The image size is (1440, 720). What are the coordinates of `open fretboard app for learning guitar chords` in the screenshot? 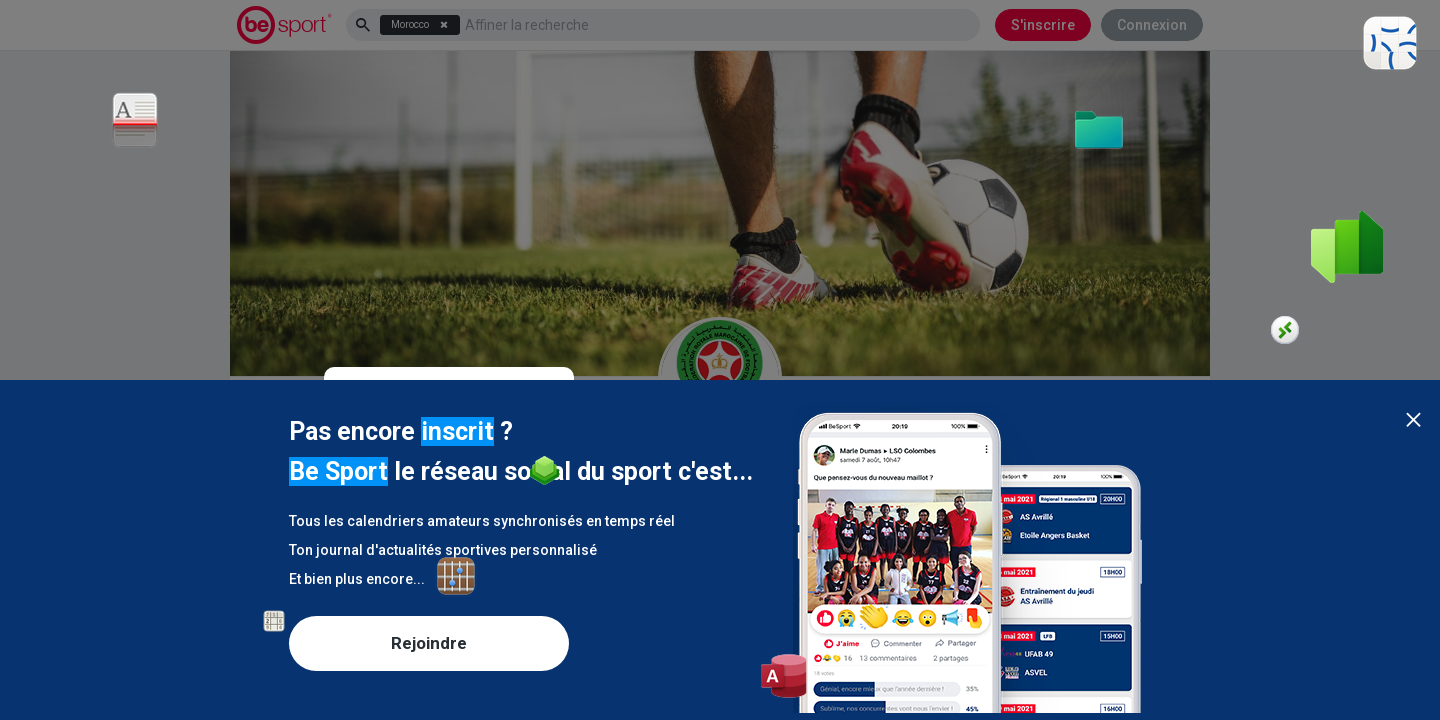 It's located at (456, 576).